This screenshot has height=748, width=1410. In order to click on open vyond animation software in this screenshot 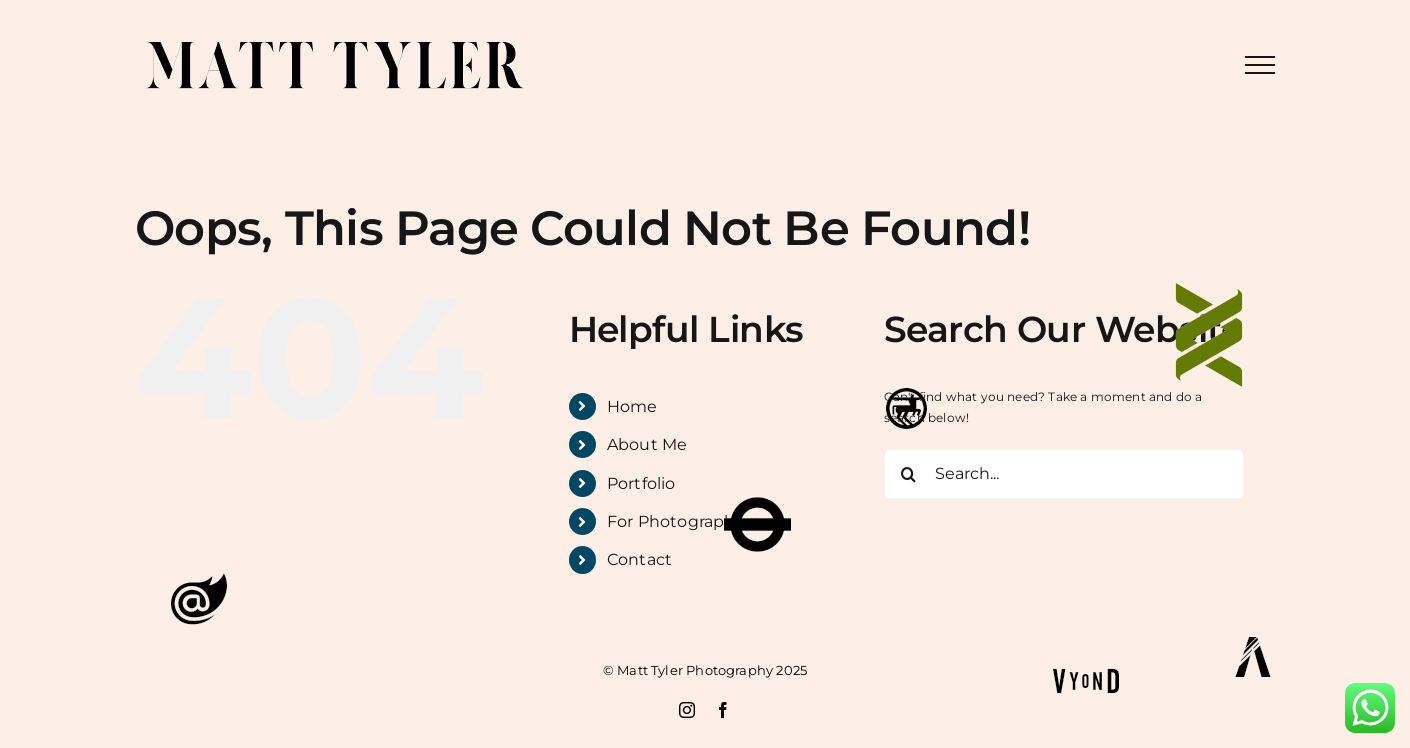, I will do `click(1086, 681)`.